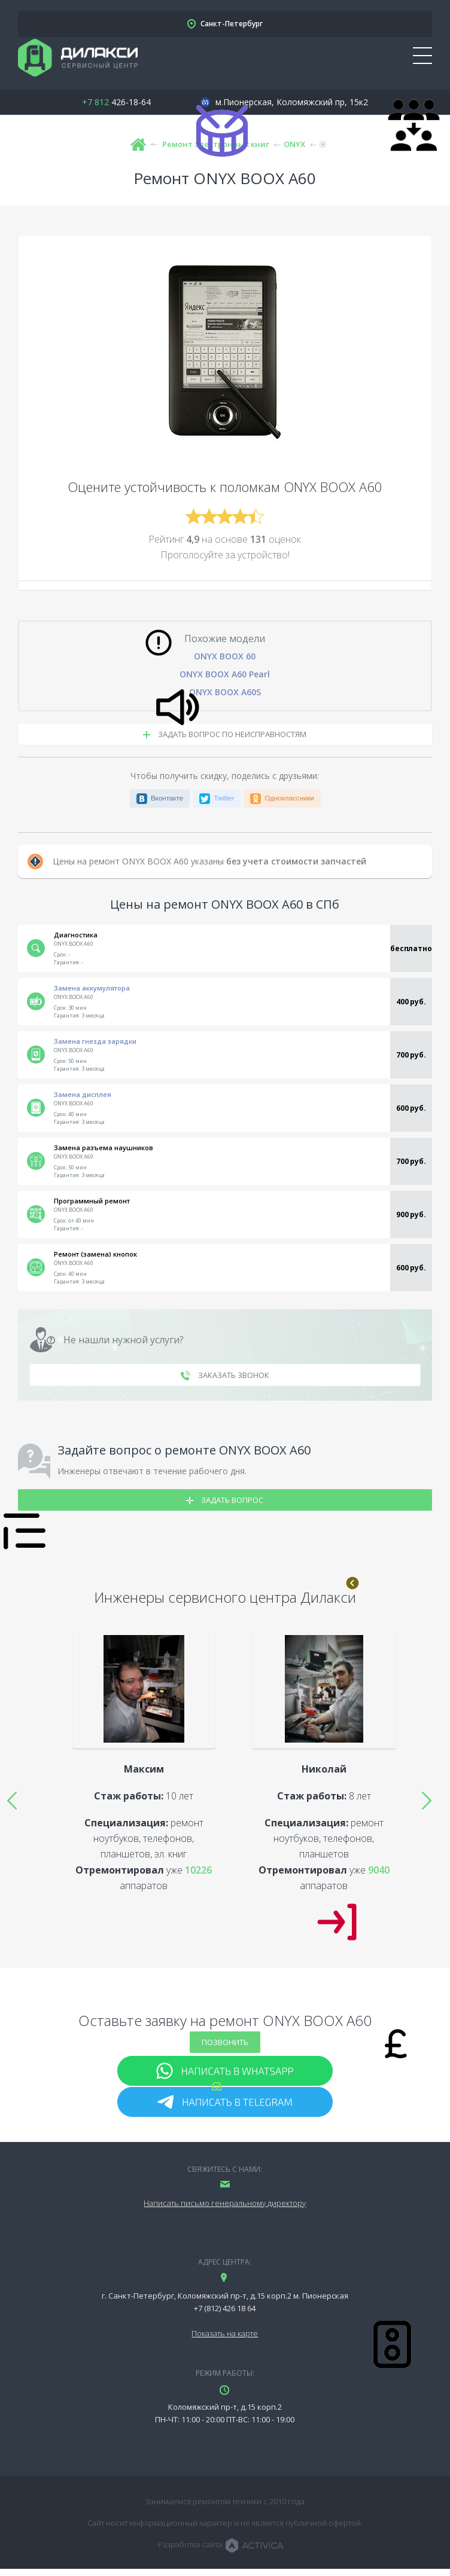 The height and width of the screenshot is (2576, 450). I want to click on increase or unmute audio volume, so click(177, 707).